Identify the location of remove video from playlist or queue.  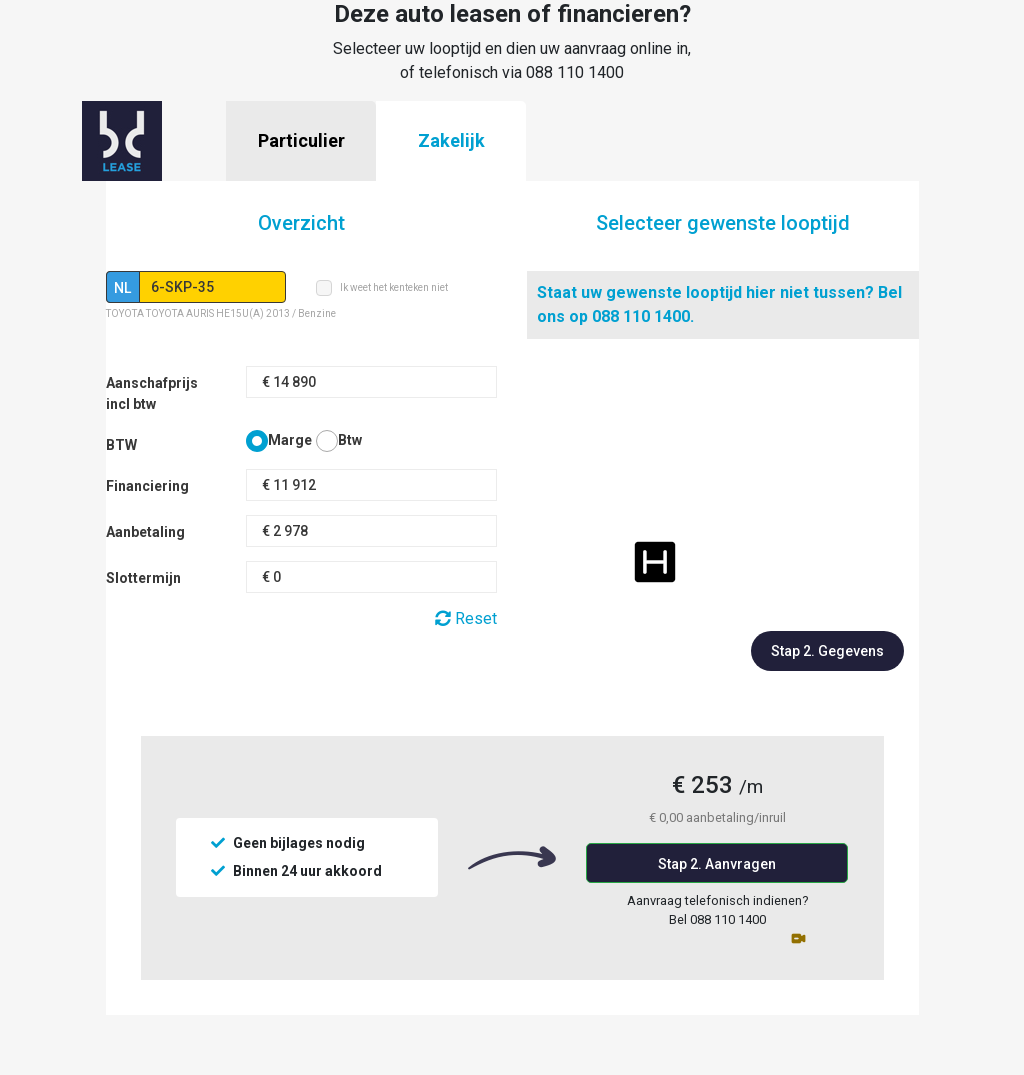
(798, 938).